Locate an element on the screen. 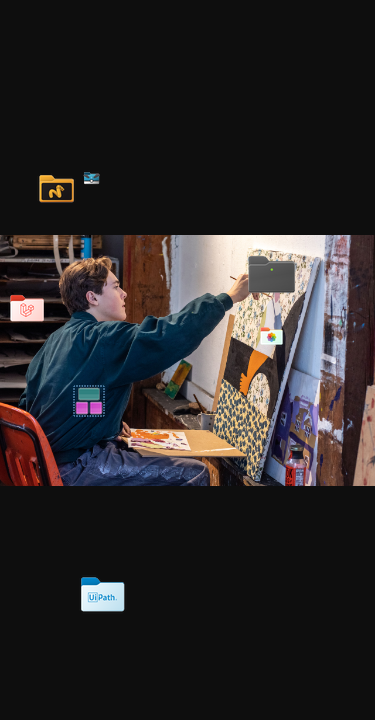 The height and width of the screenshot is (720, 375). access network server files is located at coordinates (271, 275).